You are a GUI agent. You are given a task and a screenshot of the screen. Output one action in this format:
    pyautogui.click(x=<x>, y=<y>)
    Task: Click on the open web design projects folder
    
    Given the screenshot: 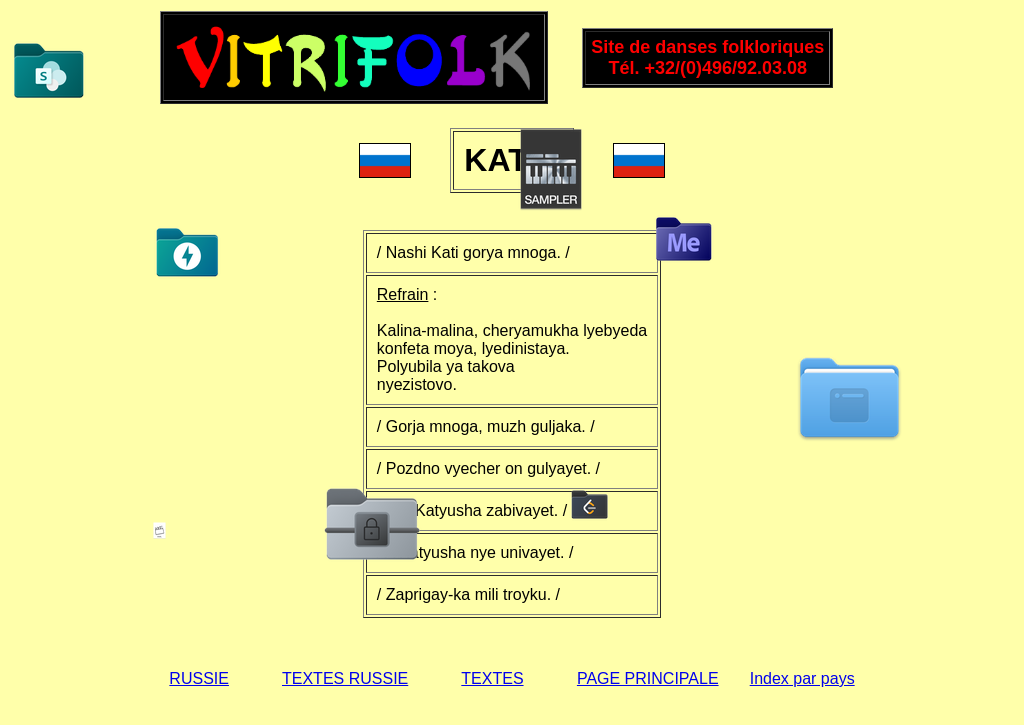 What is the action you would take?
    pyautogui.click(x=849, y=397)
    